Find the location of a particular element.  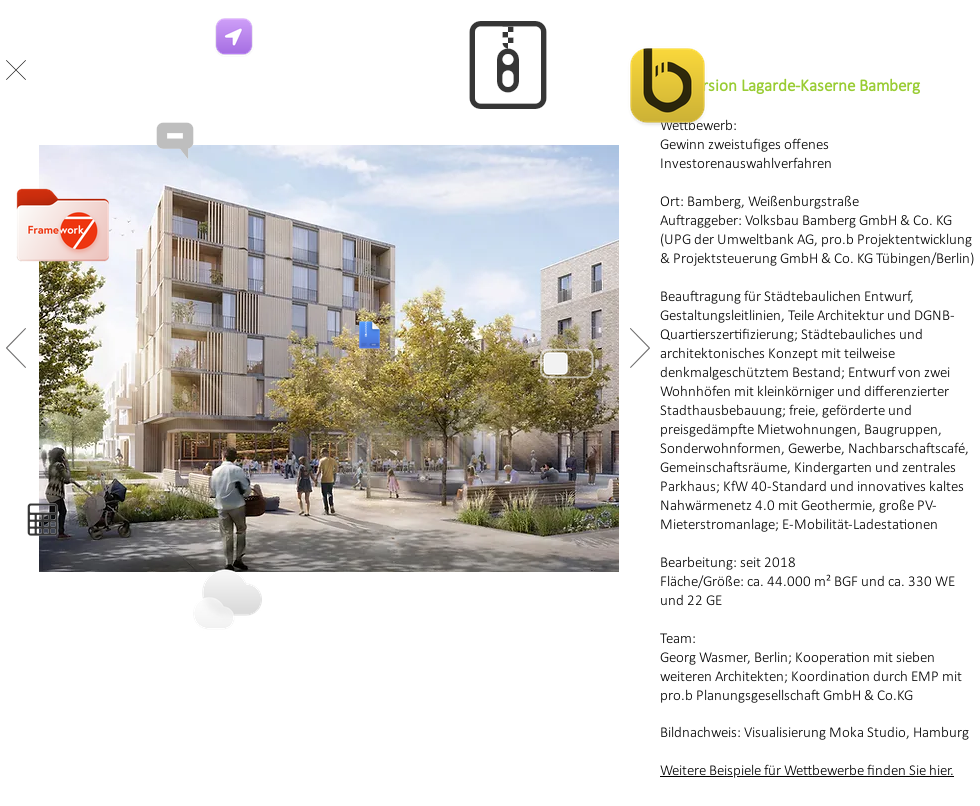

open framework7 project folder is located at coordinates (62, 227).